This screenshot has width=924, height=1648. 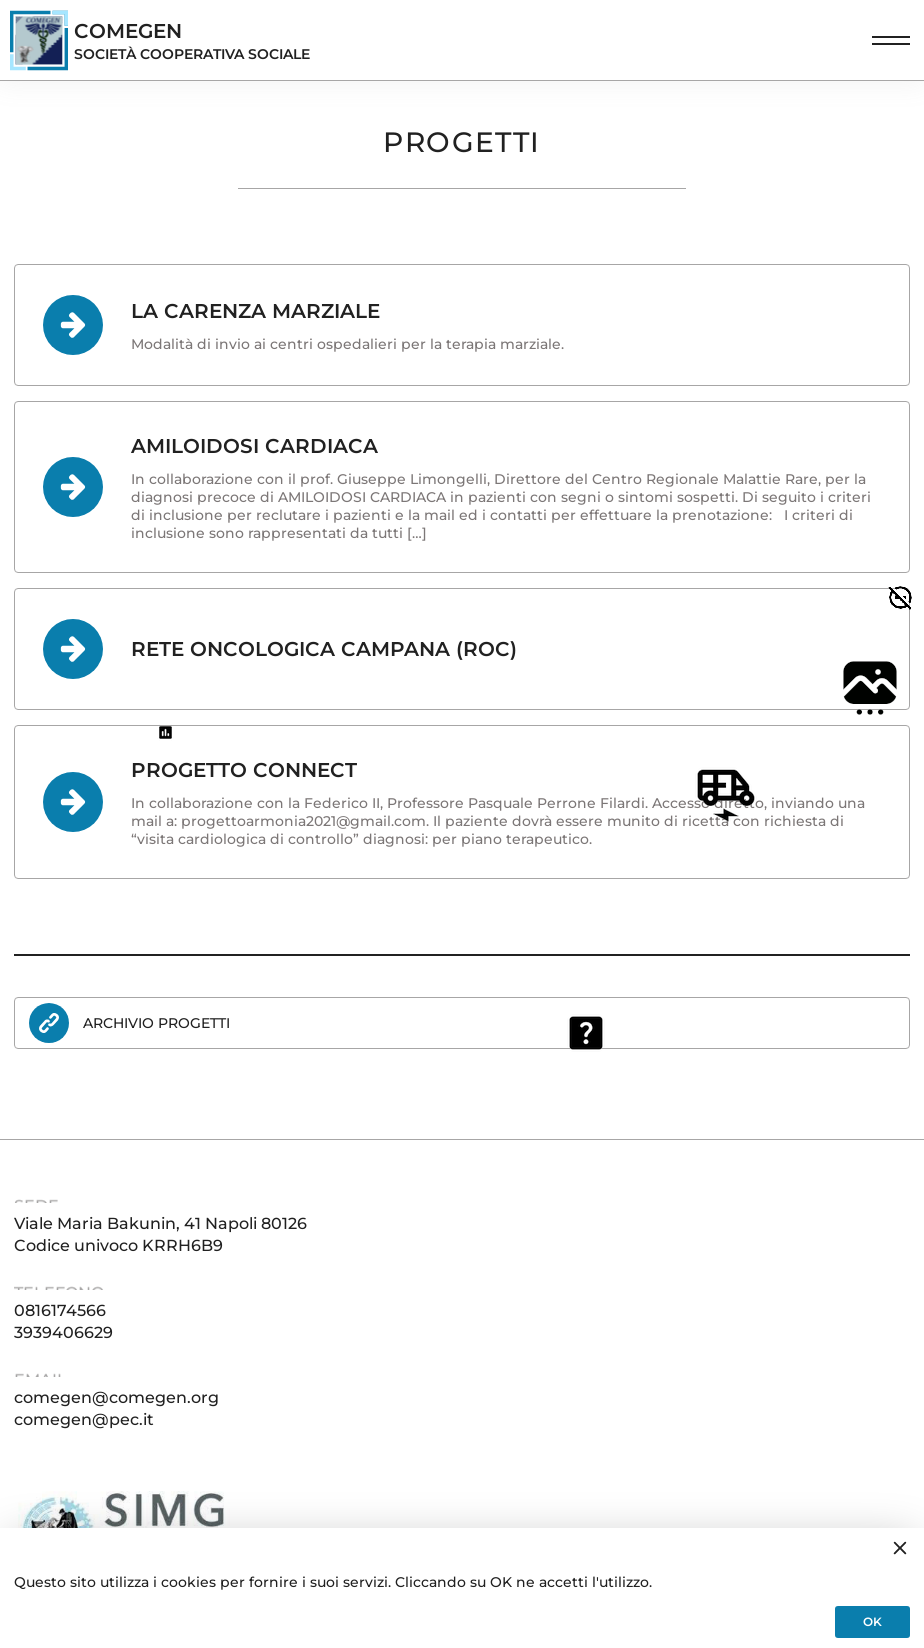 What do you see at coordinates (165, 732) in the screenshot?
I see `view poll results` at bounding box center [165, 732].